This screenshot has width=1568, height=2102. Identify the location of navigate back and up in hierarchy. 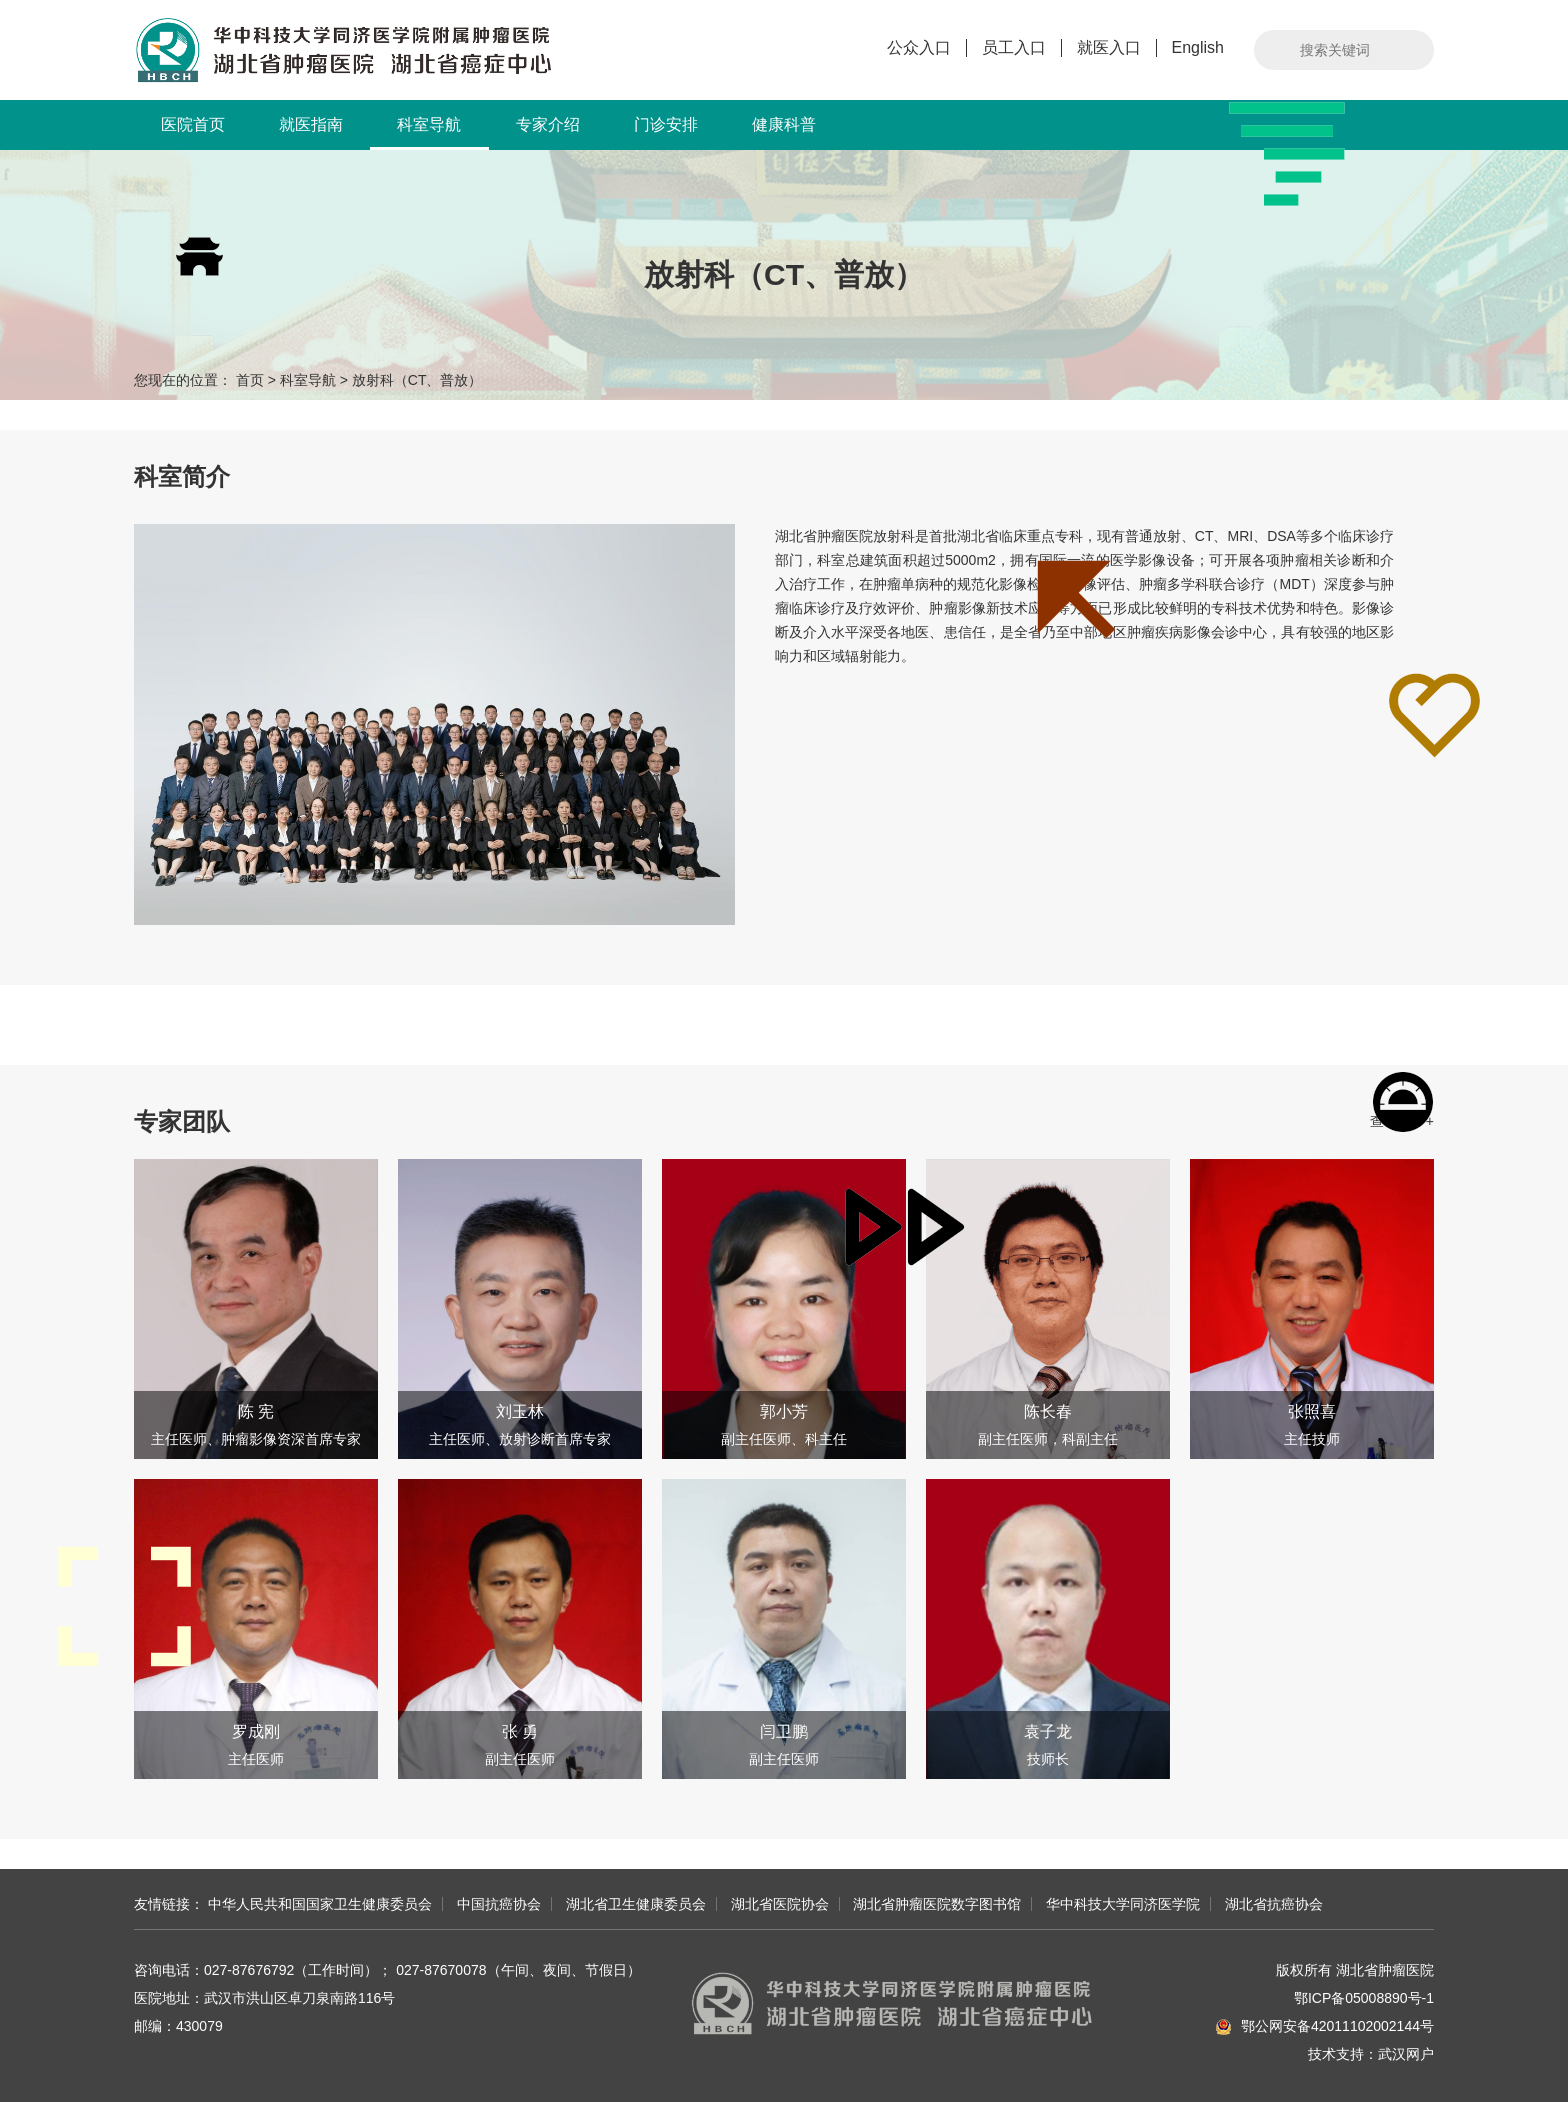
(1076, 599).